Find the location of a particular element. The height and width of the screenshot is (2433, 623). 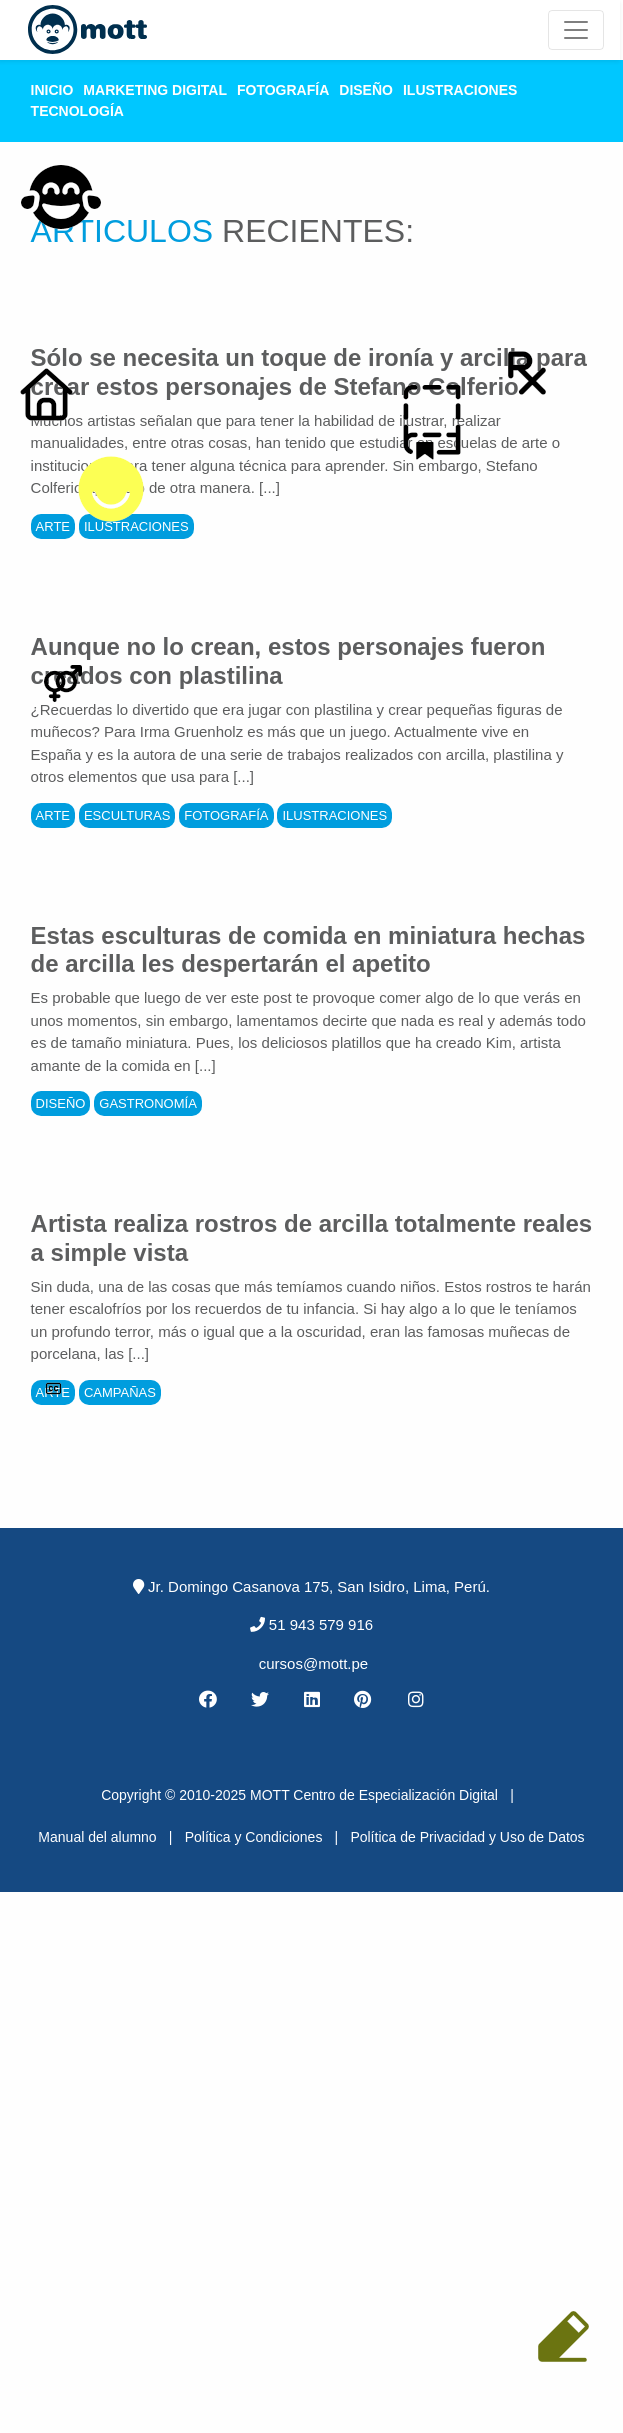

indicates gender or sex selection options is located at coordinates (62, 684).